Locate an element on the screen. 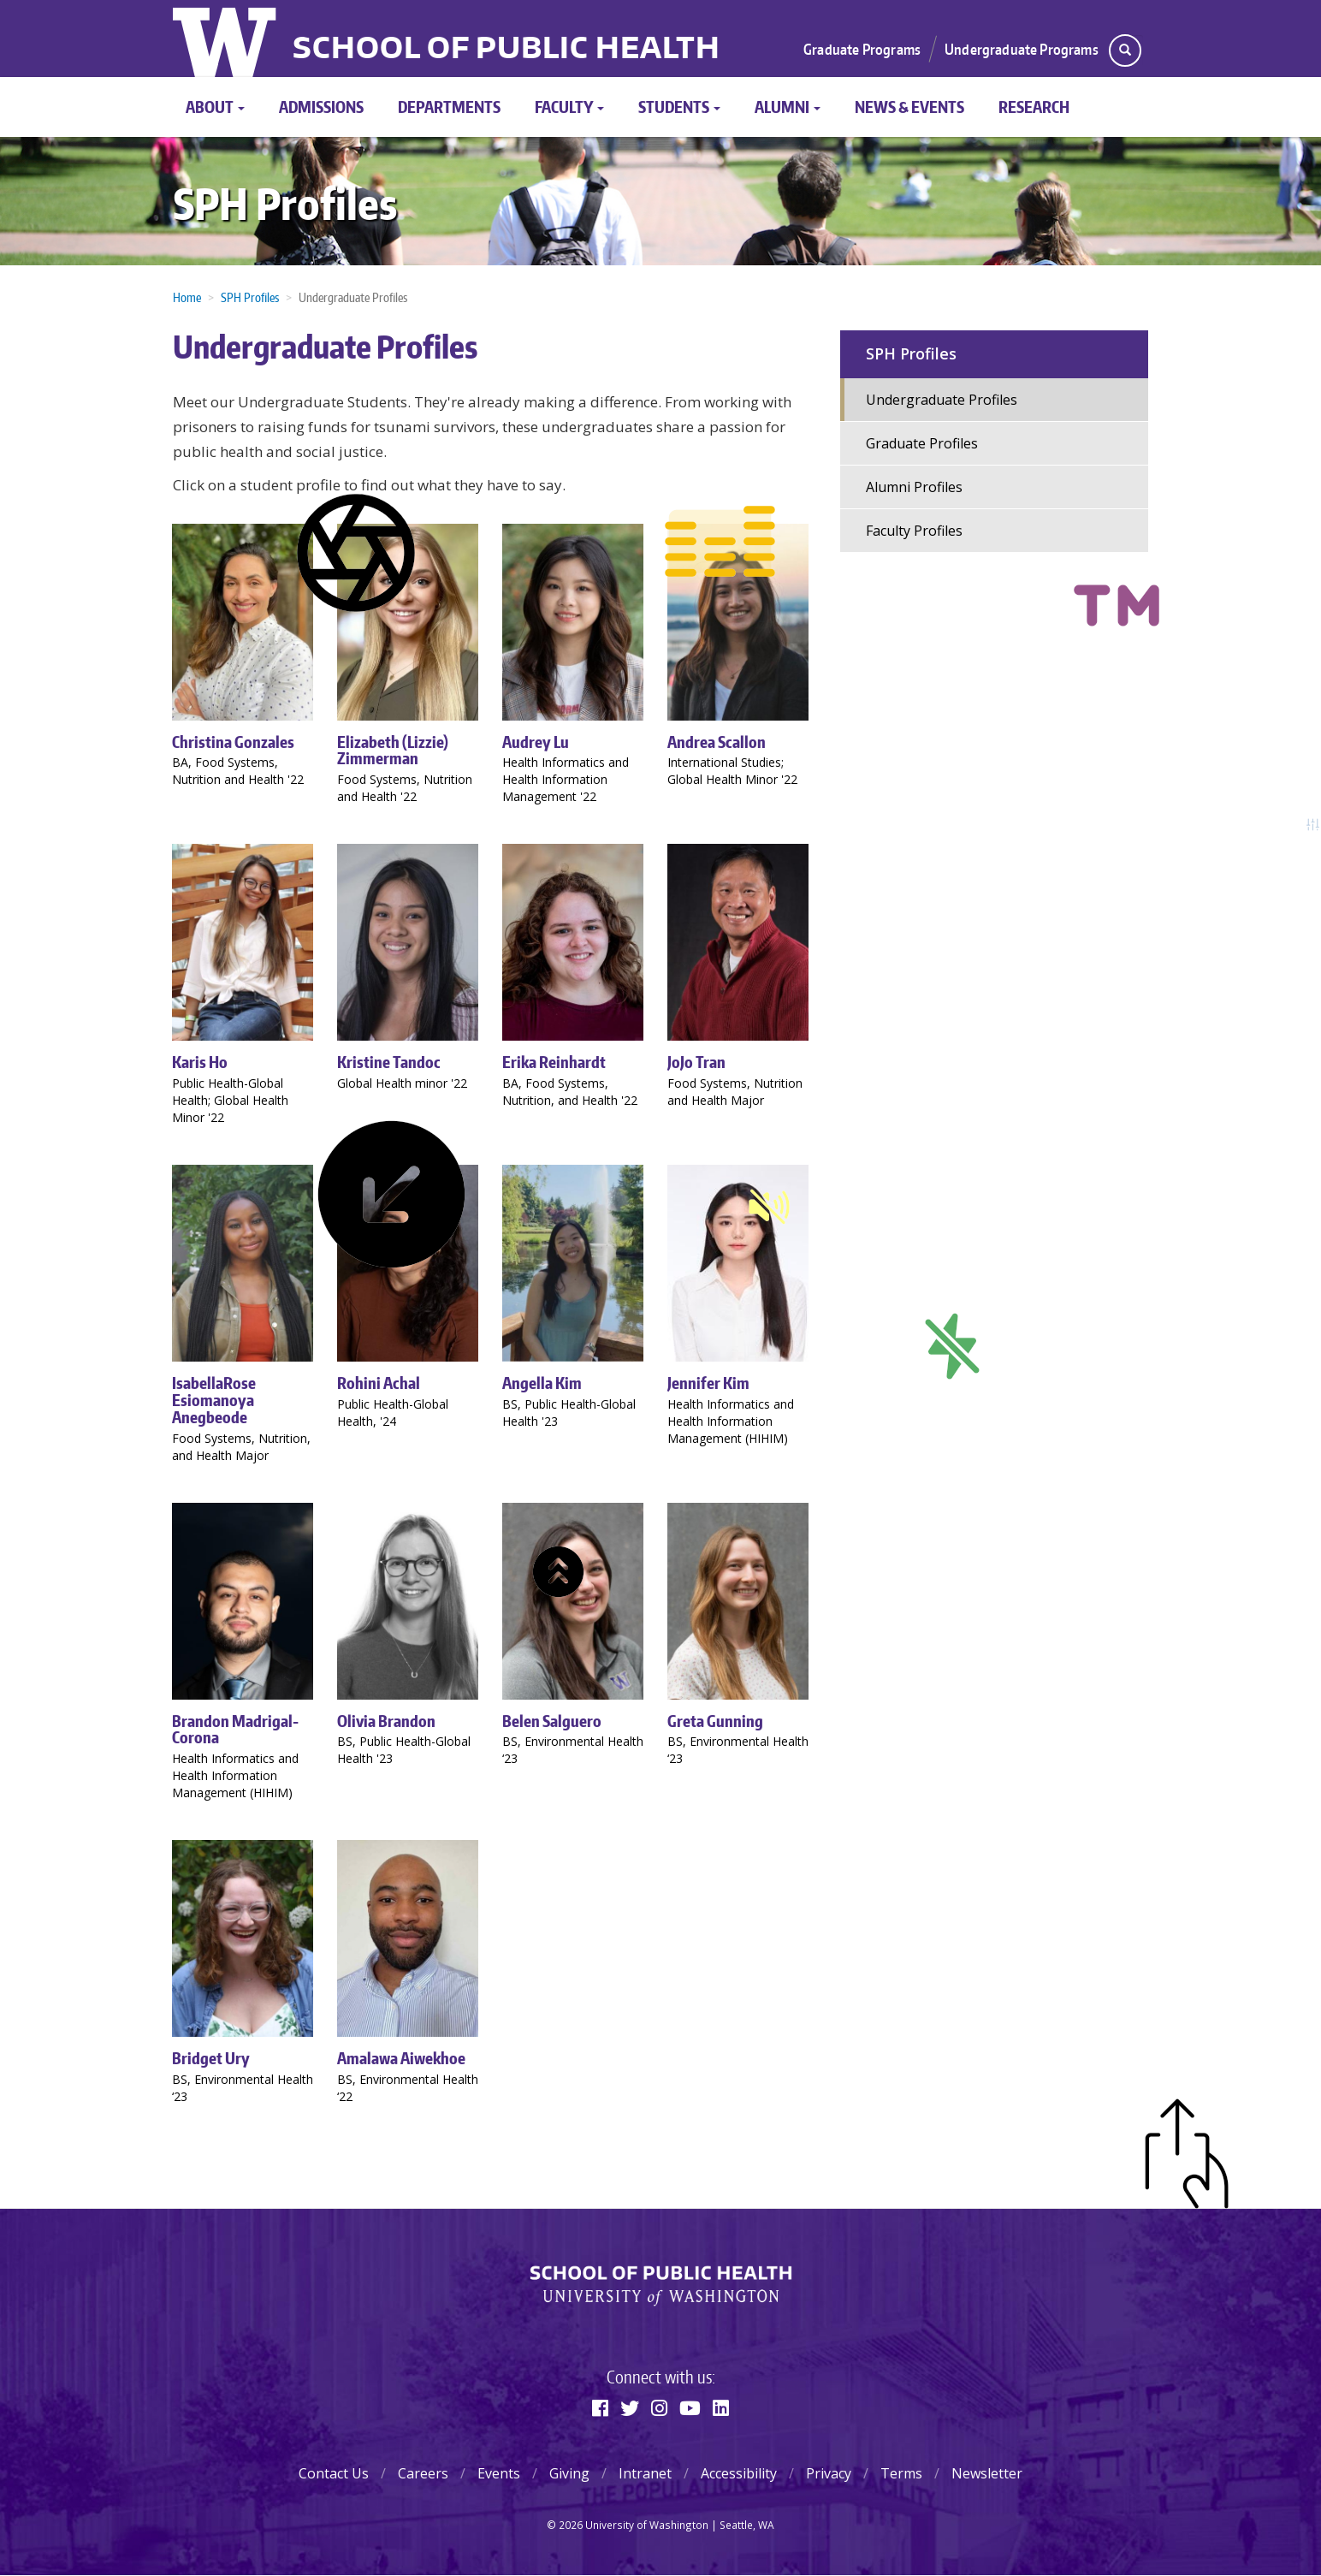 This screenshot has width=1321, height=2576. navigate to previous or lower-left content is located at coordinates (391, 1194).